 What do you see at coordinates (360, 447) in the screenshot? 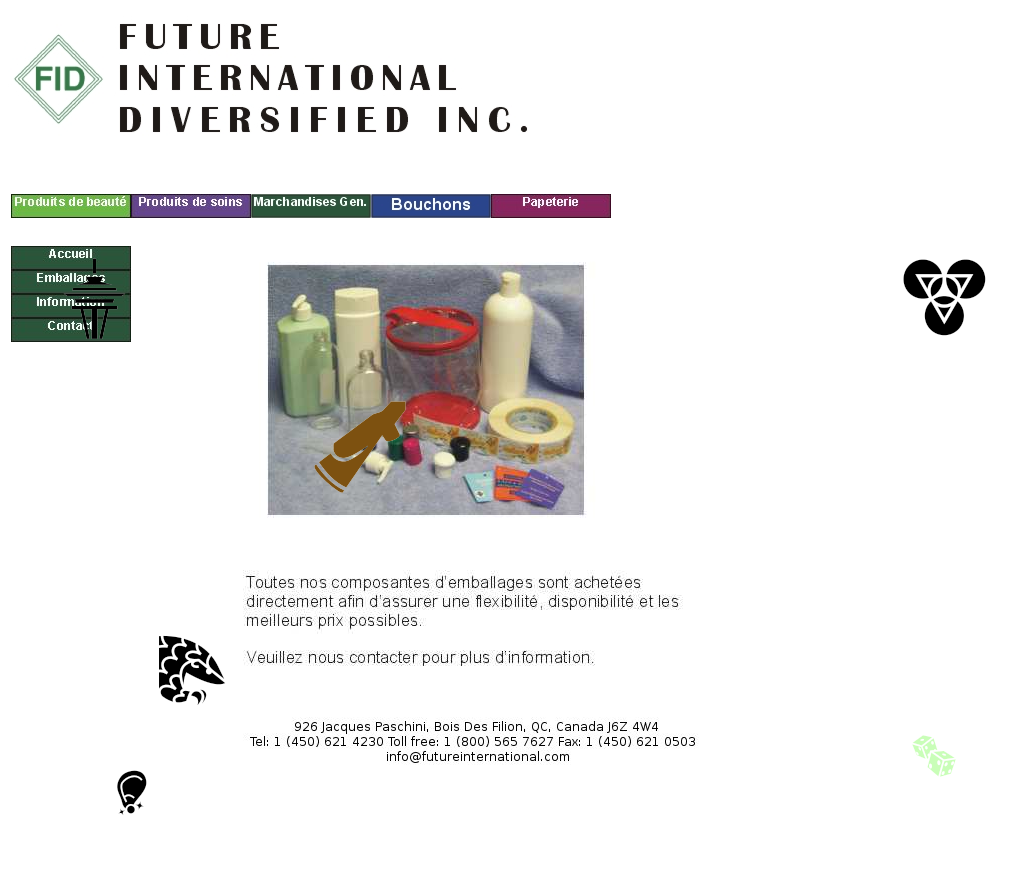
I see `select or equip weapon attachment` at bounding box center [360, 447].